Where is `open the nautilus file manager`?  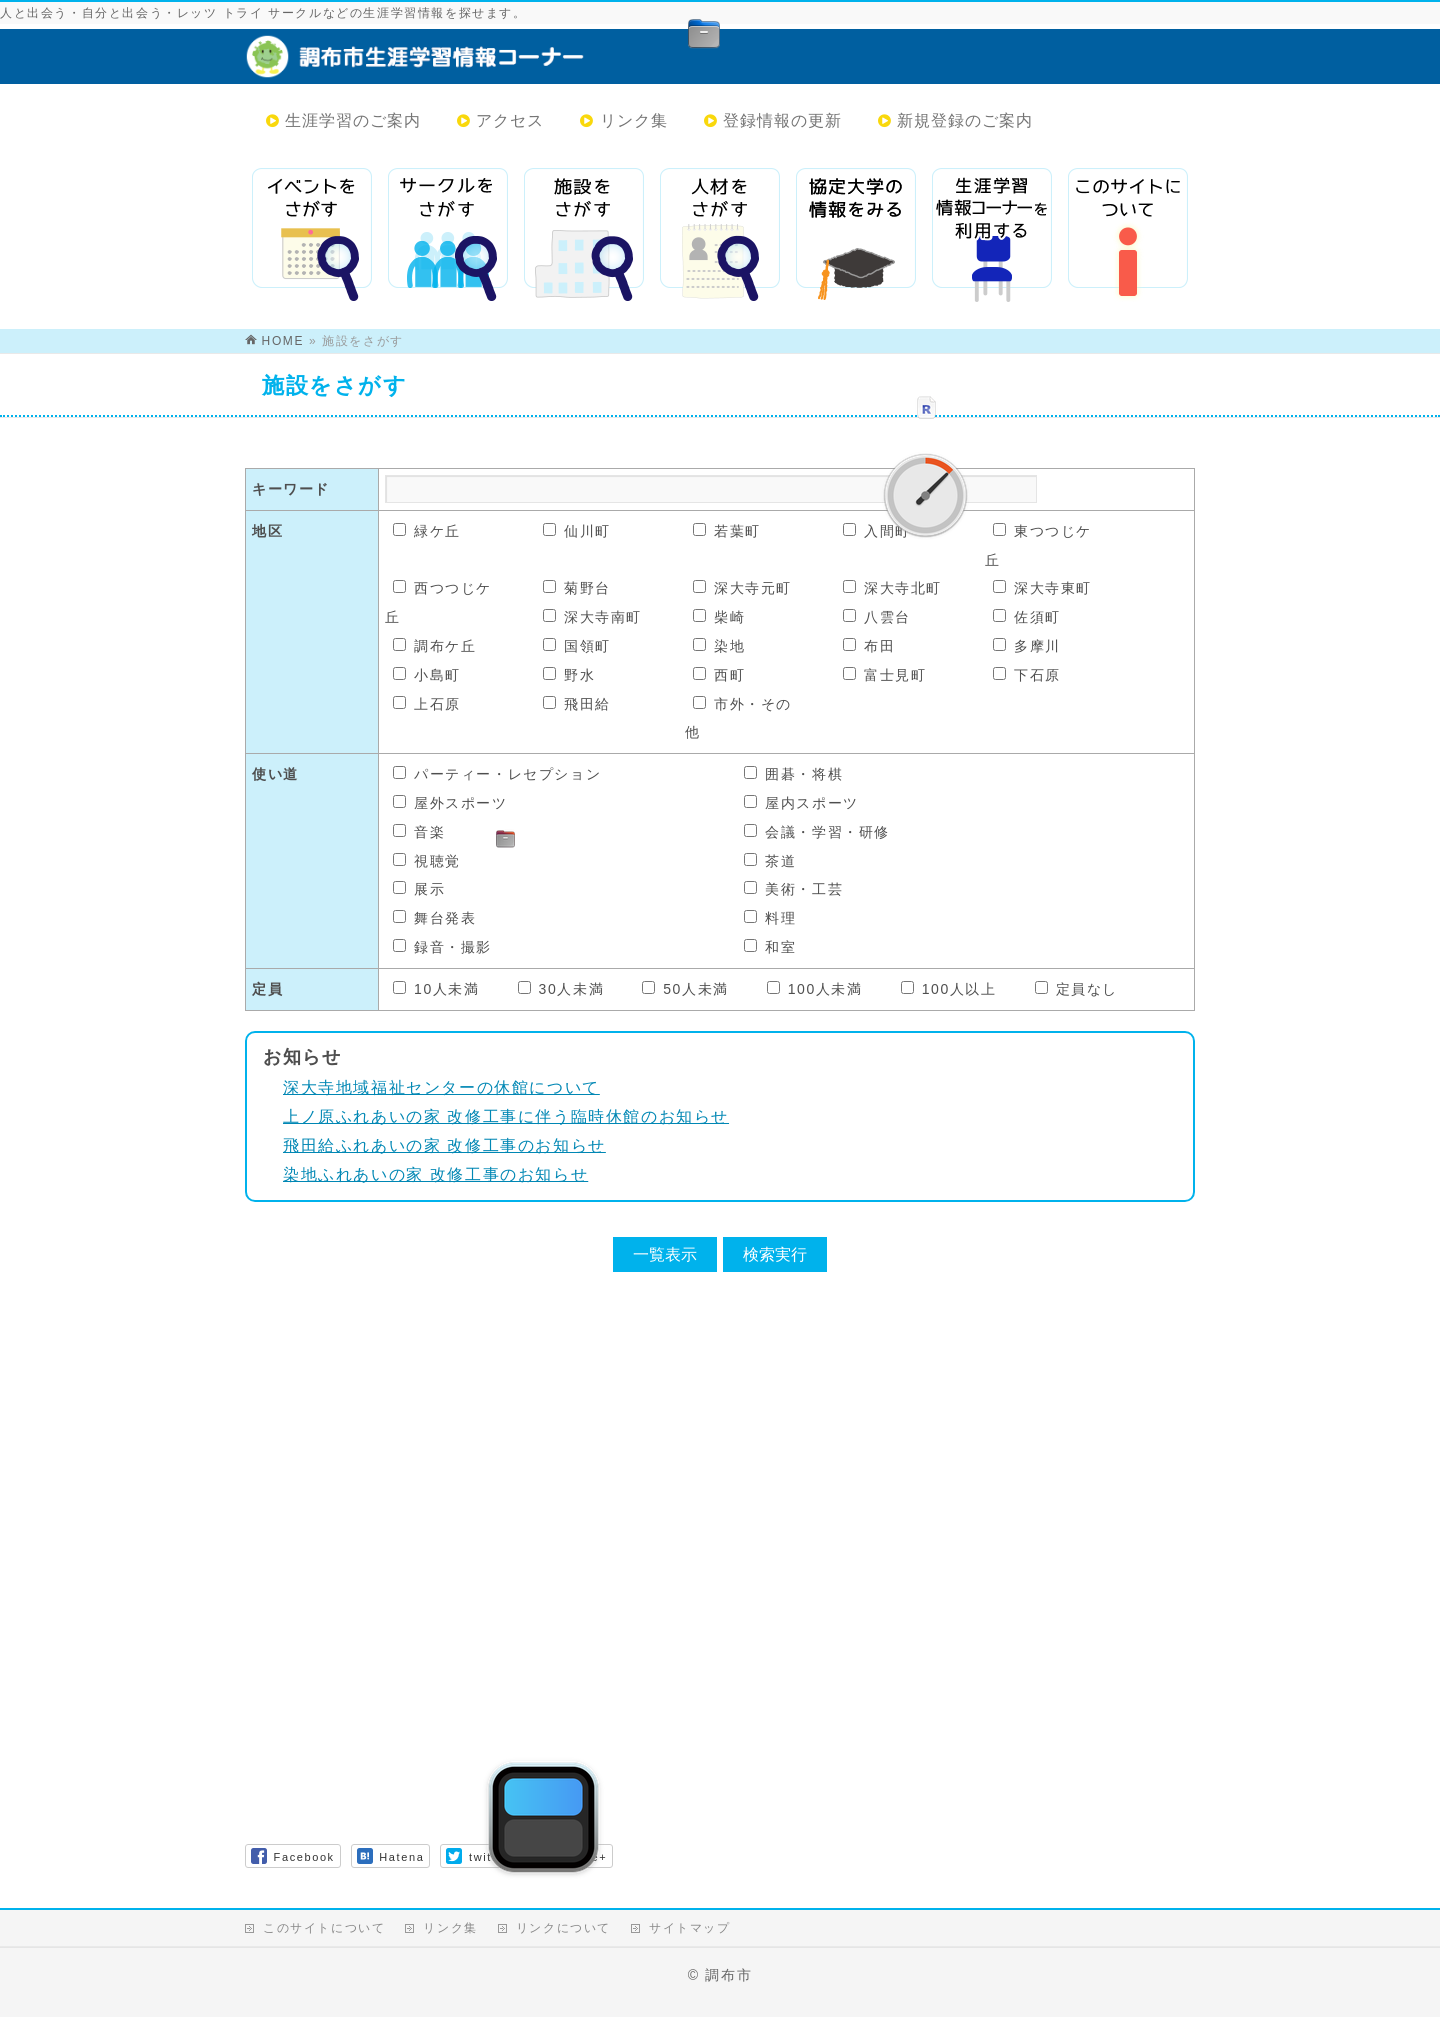 open the nautilus file manager is located at coordinates (505, 838).